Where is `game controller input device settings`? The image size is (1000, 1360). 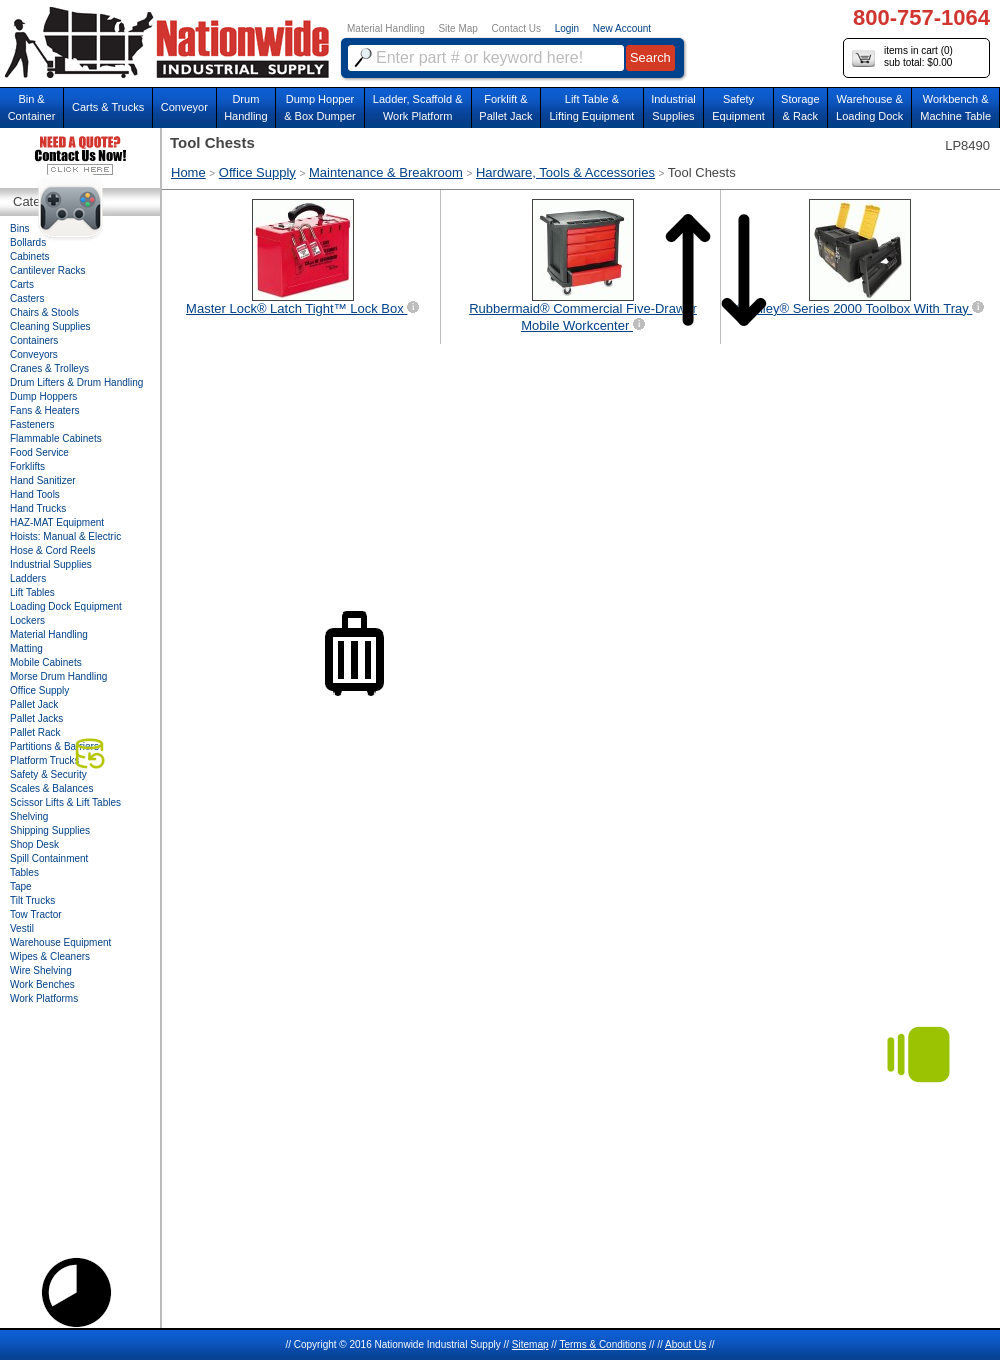 game controller input device settings is located at coordinates (70, 205).